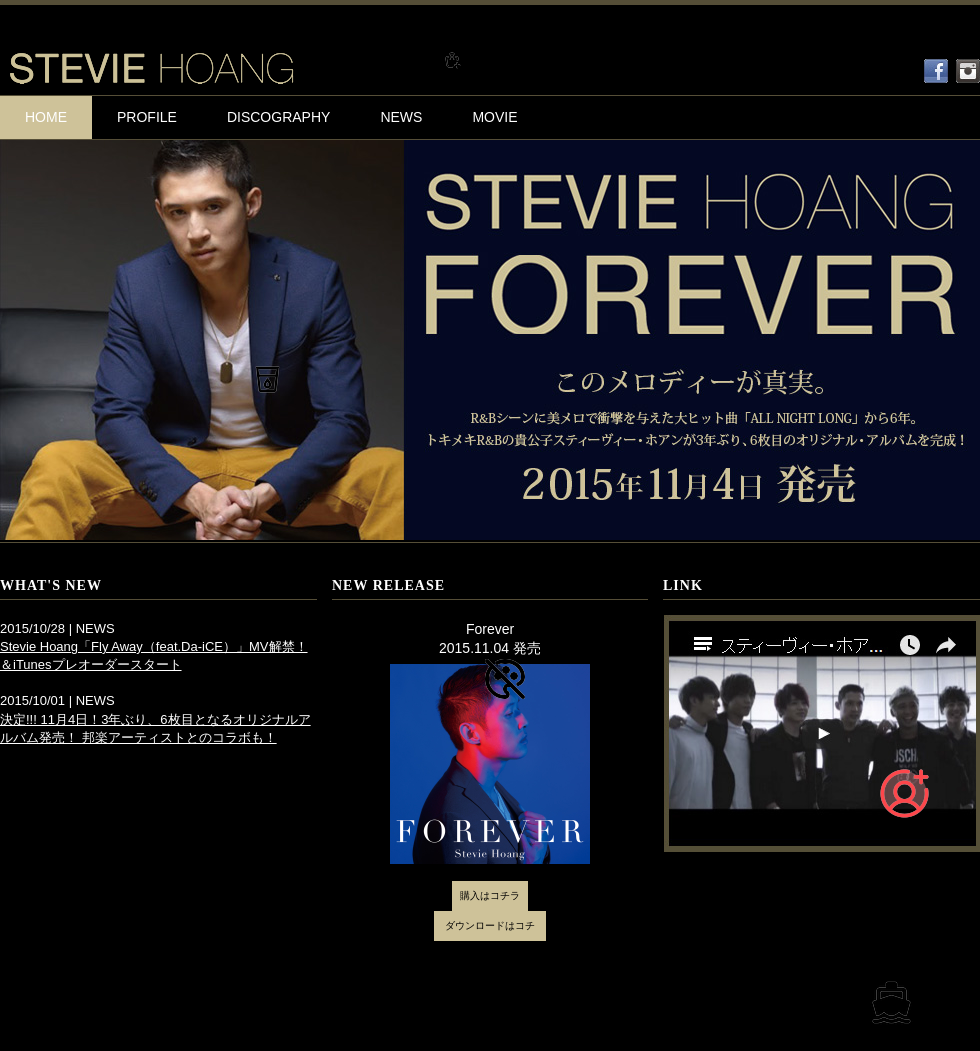 The height and width of the screenshot is (1051, 980). What do you see at coordinates (904, 793) in the screenshot?
I see `add a new user or contact` at bounding box center [904, 793].